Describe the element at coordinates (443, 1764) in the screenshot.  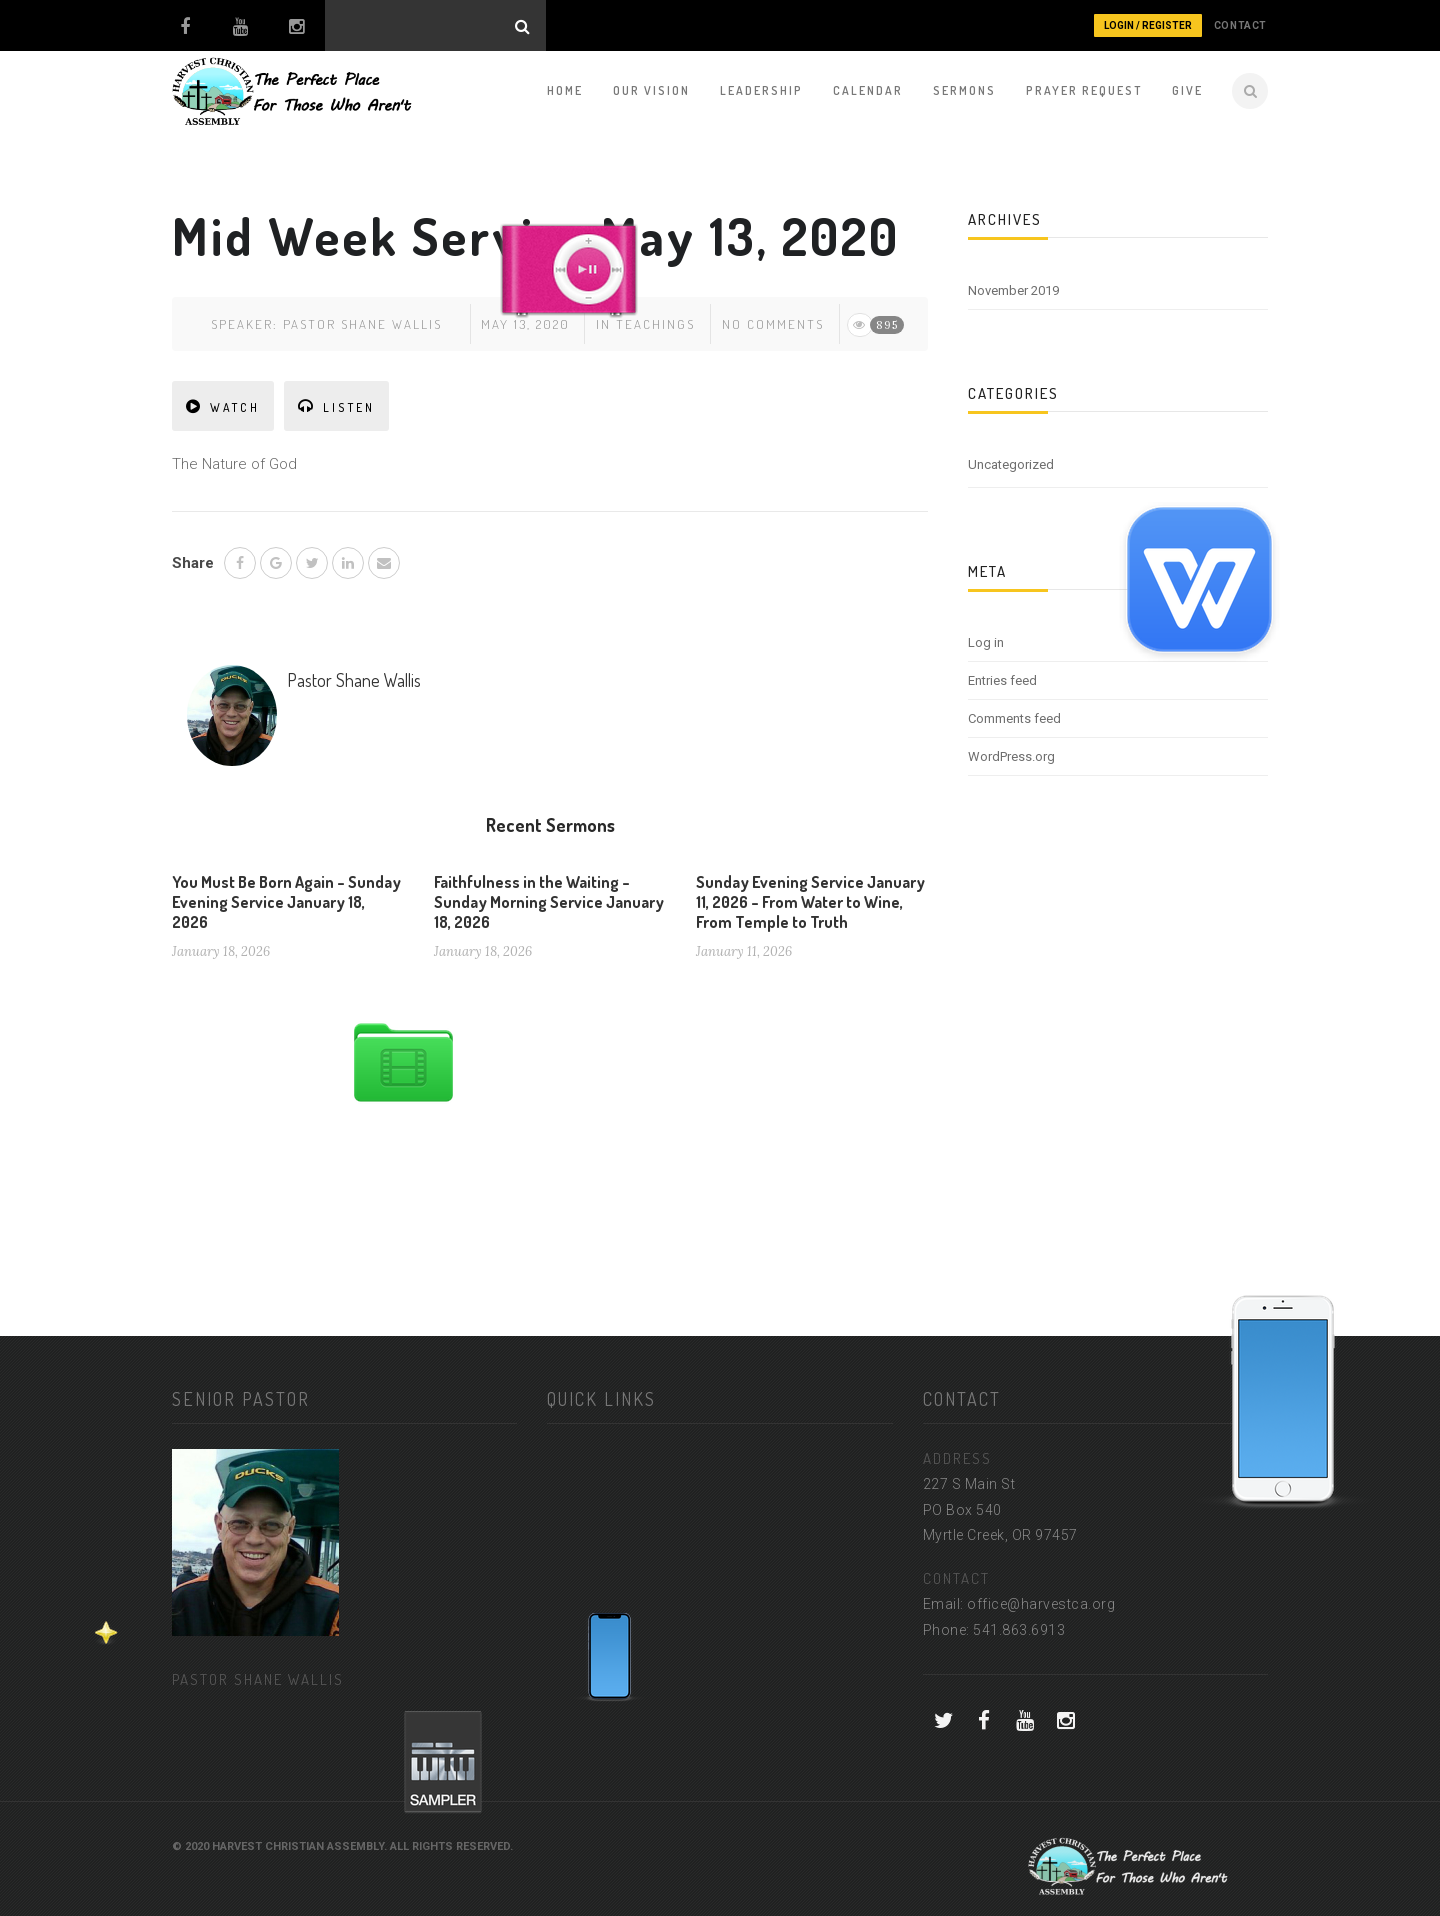
I see `open the EXS24 sampler instrument in GarageBand` at that location.